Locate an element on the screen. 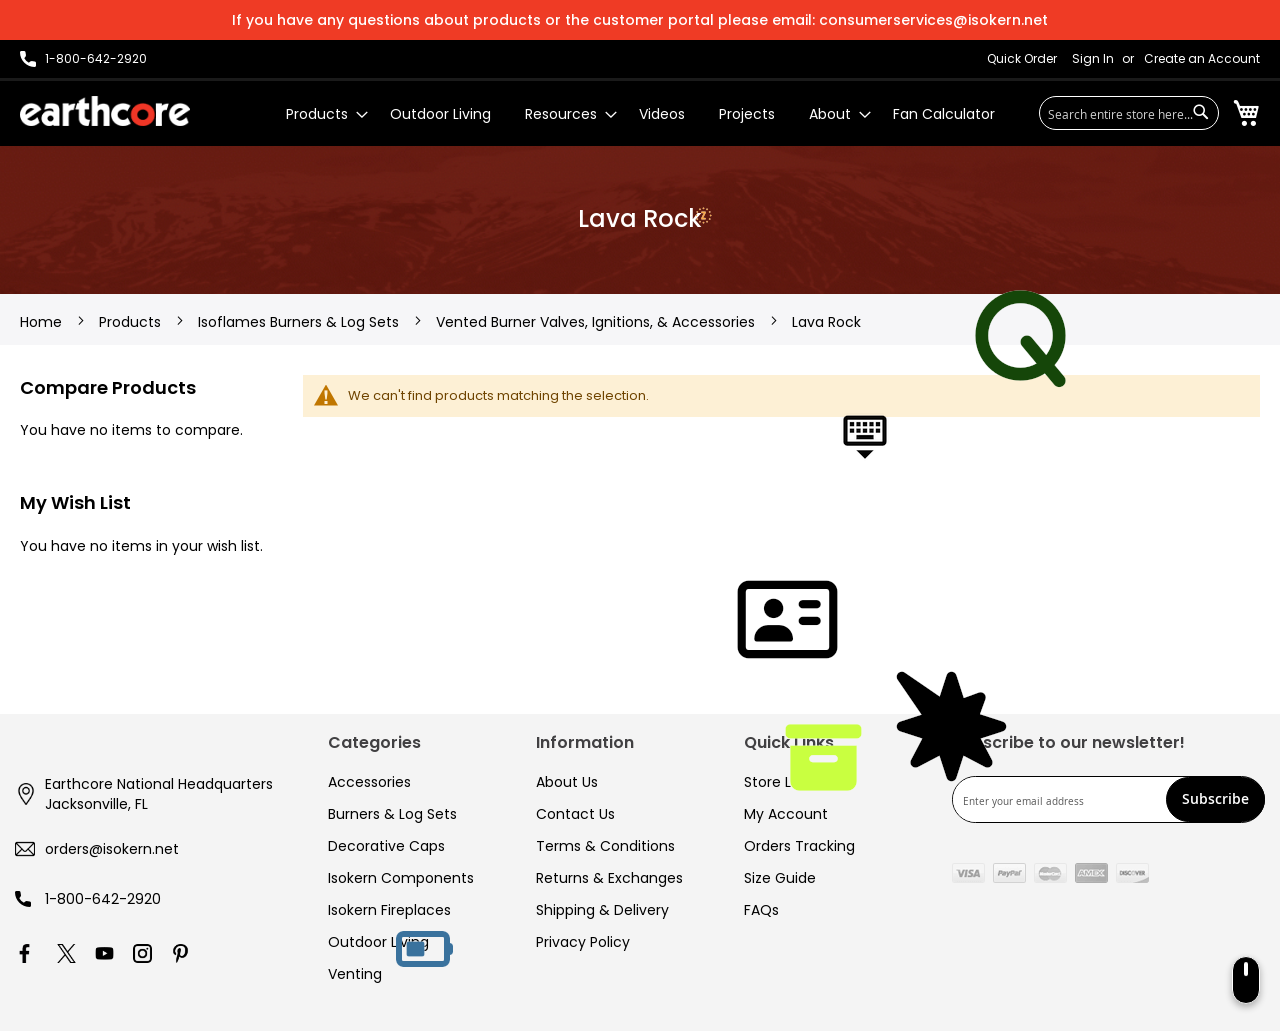 The width and height of the screenshot is (1280, 1031). access archived items or files is located at coordinates (823, 757).